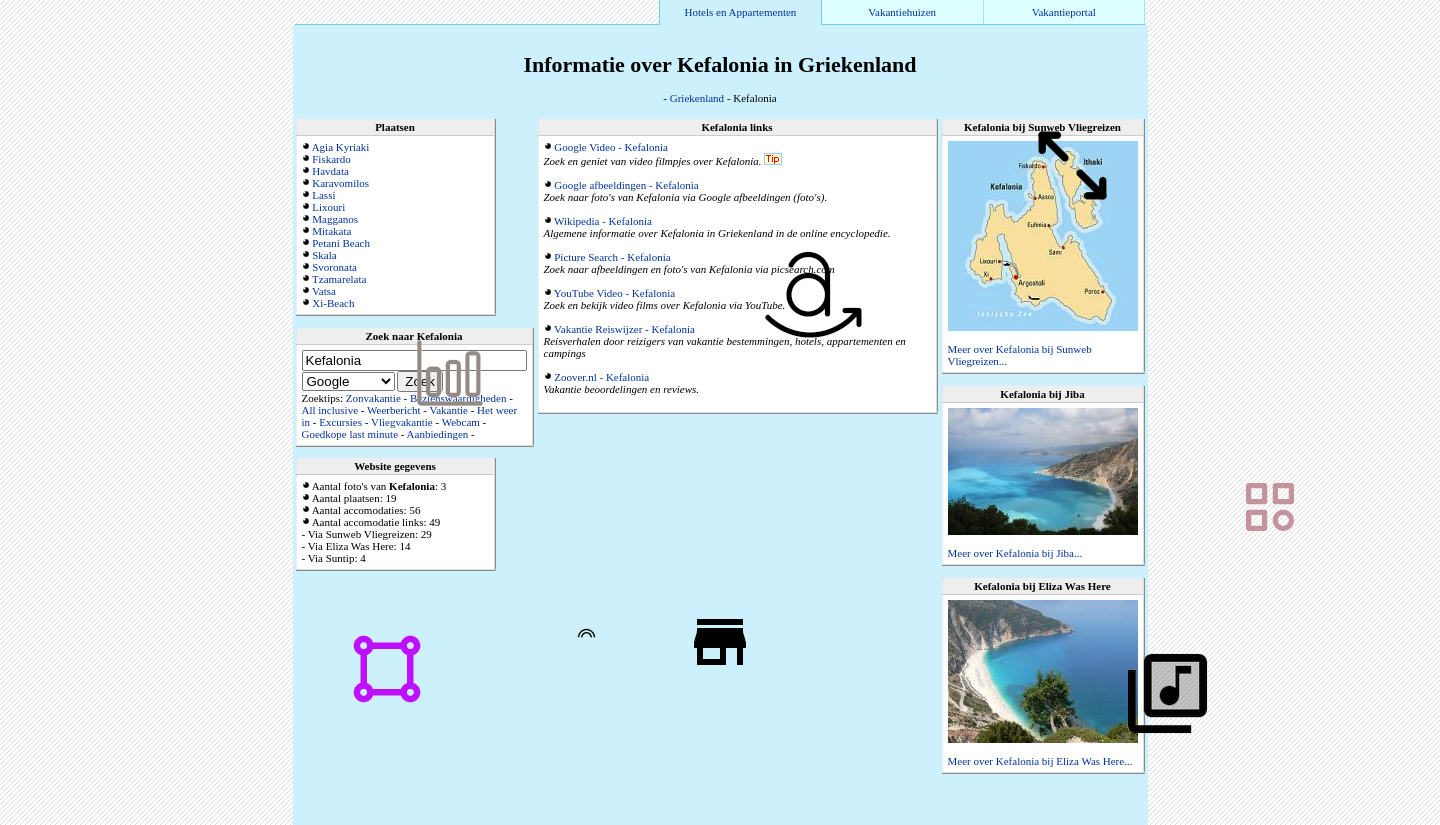 The width and height of the screenshot is (1440, 825). I want to click on access shape tools or drawing options, so click(387, 669).